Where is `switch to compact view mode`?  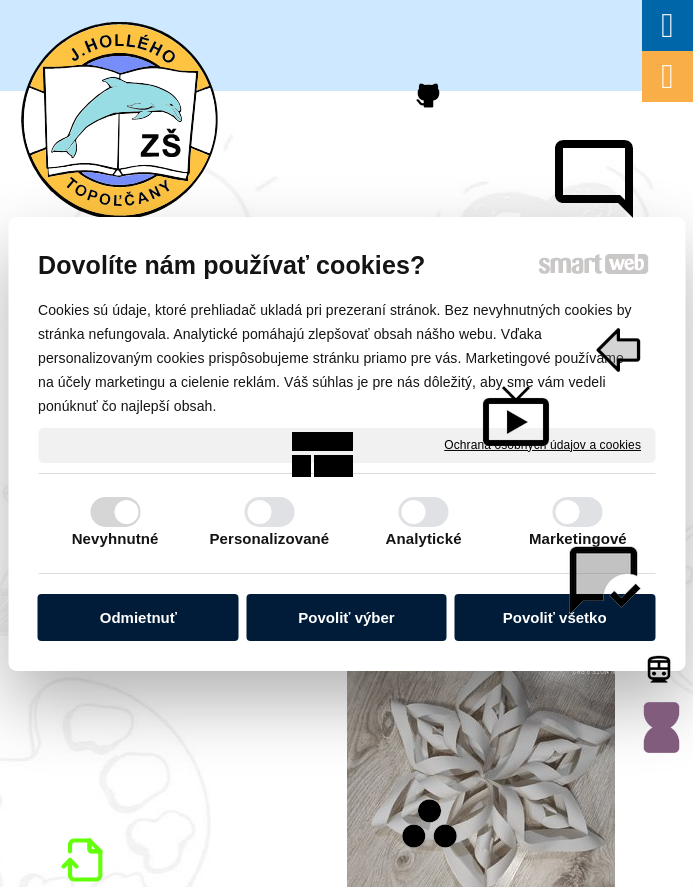
switch to compact view mode is located at coordinates (320, 454).